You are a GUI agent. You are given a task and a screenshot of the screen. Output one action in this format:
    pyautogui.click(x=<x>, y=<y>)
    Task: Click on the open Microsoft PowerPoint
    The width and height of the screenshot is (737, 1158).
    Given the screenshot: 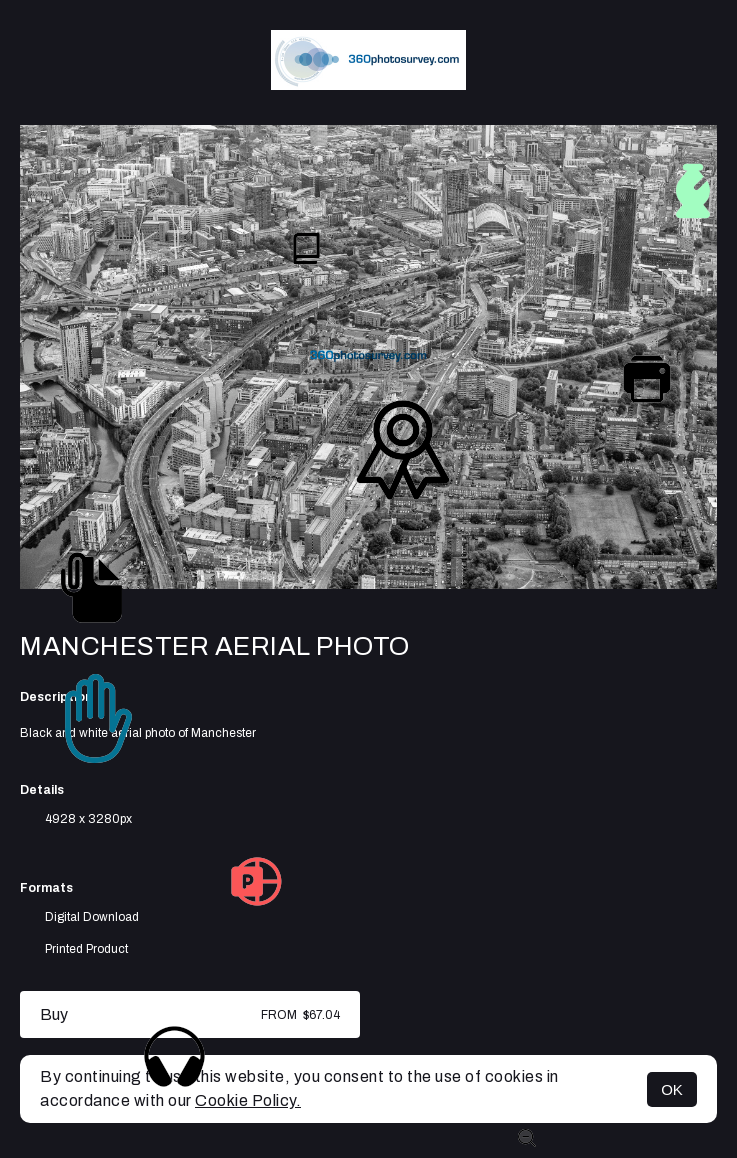 What is the action you would take?
    pyautogui.click(x=255, y=881)
    